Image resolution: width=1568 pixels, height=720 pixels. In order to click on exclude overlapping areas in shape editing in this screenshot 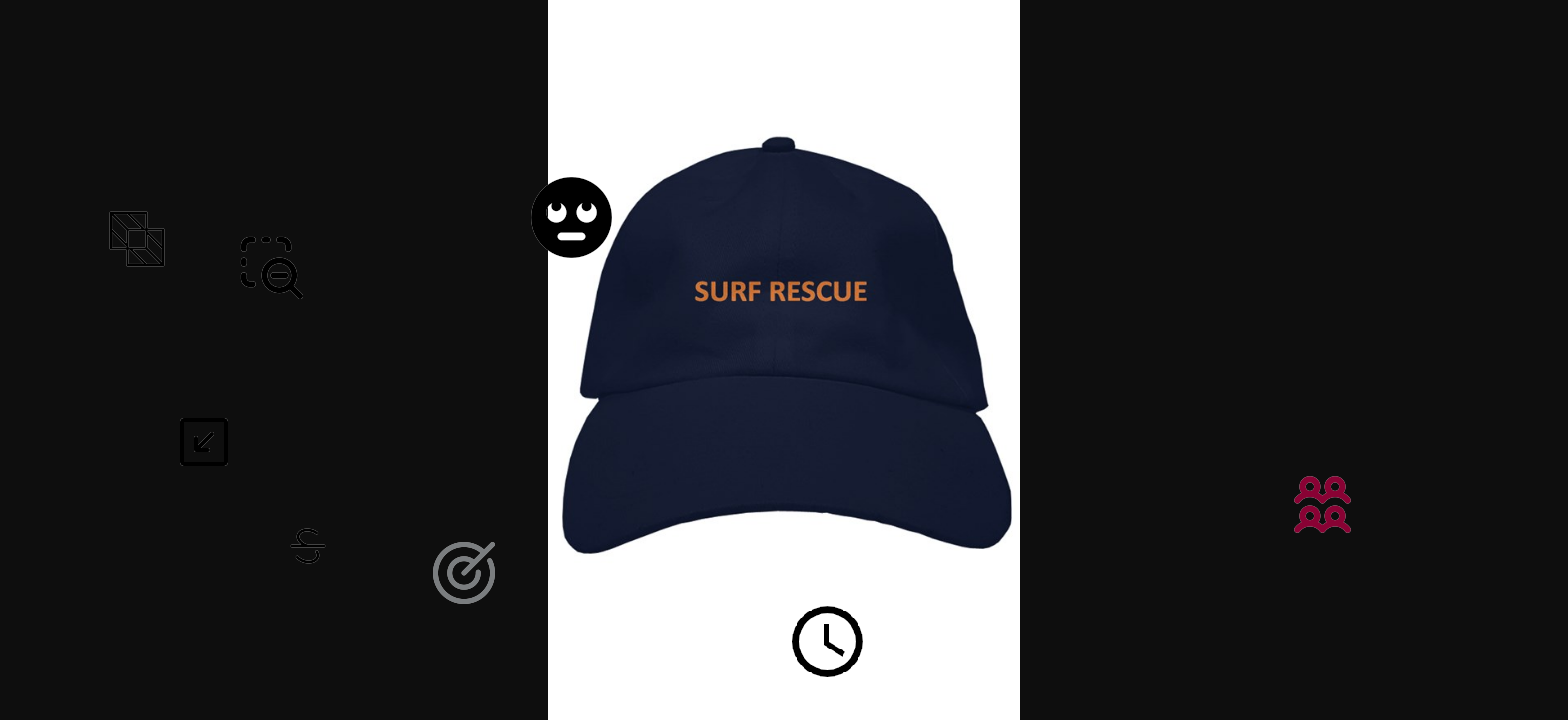, I will do `click(137, 239)`.